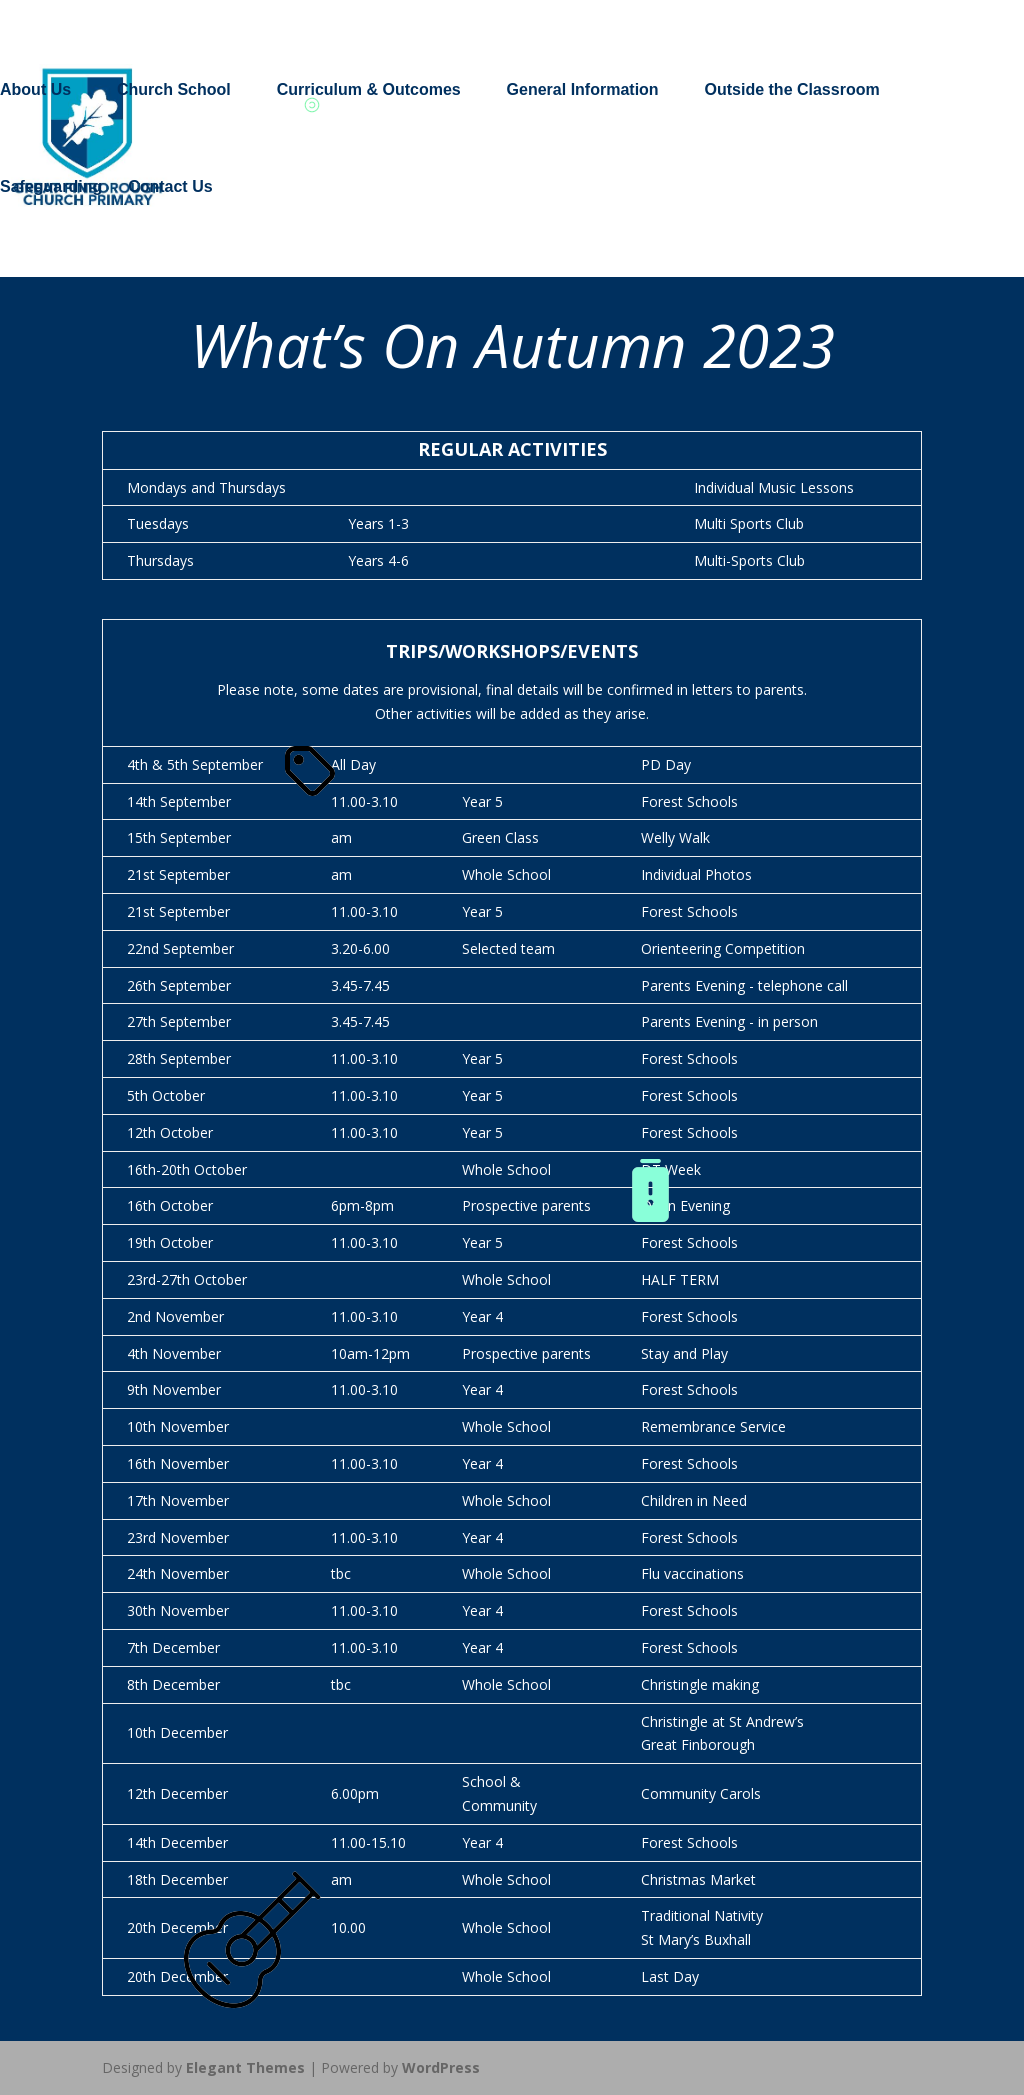  I want to click on indicates low battery warning, so click(650, 1191).